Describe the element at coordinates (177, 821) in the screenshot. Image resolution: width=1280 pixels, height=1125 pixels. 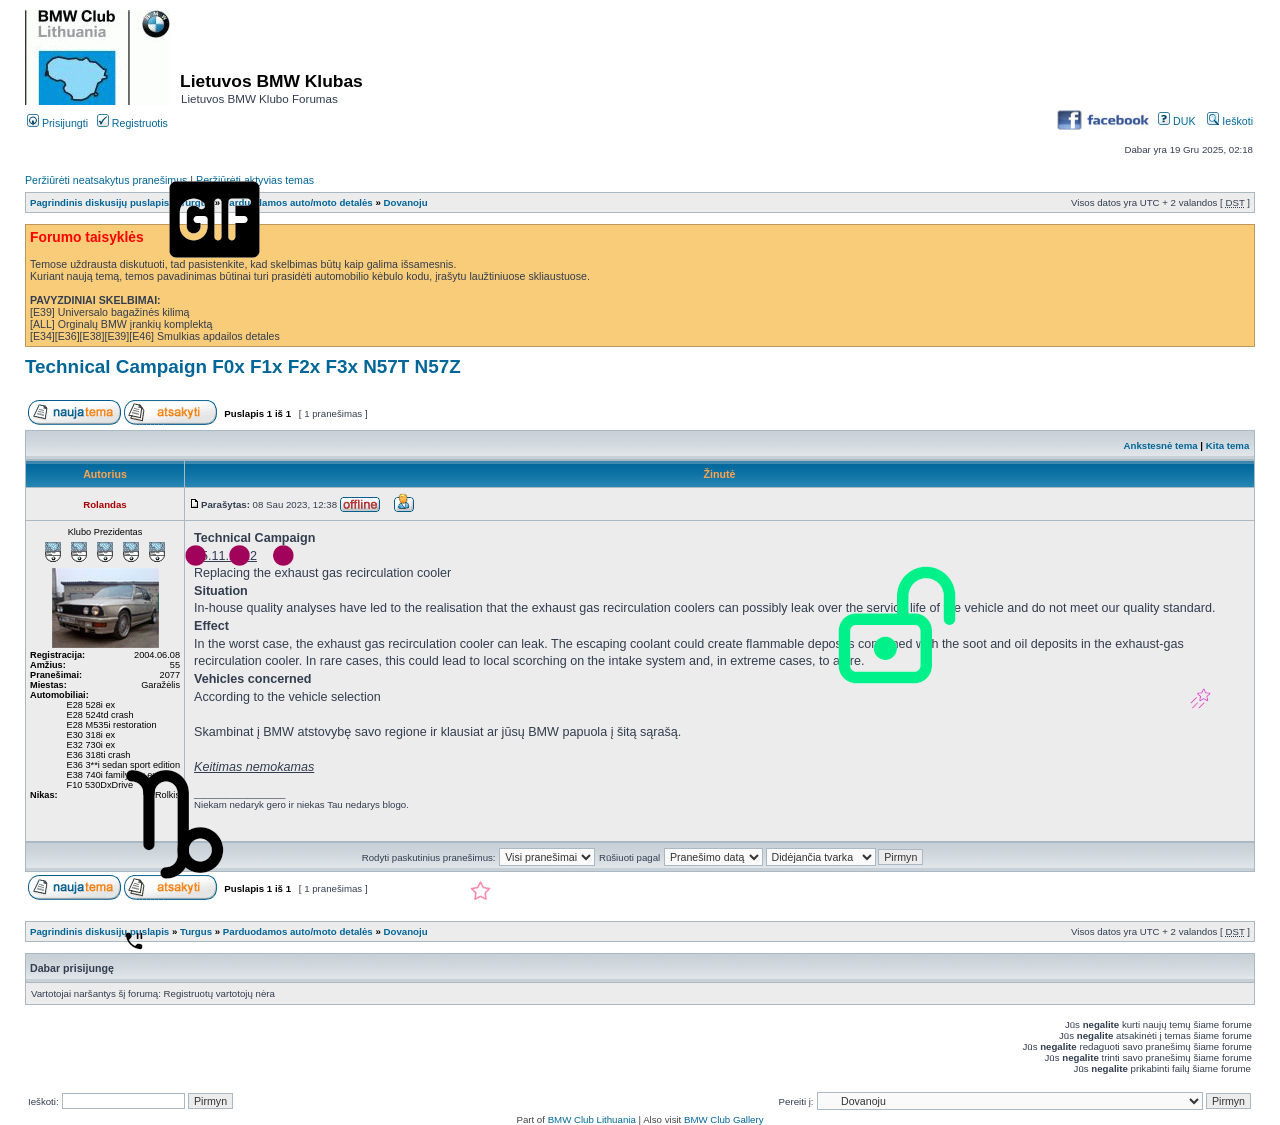
I see `capricorn zodiac sign symbol` at that location.